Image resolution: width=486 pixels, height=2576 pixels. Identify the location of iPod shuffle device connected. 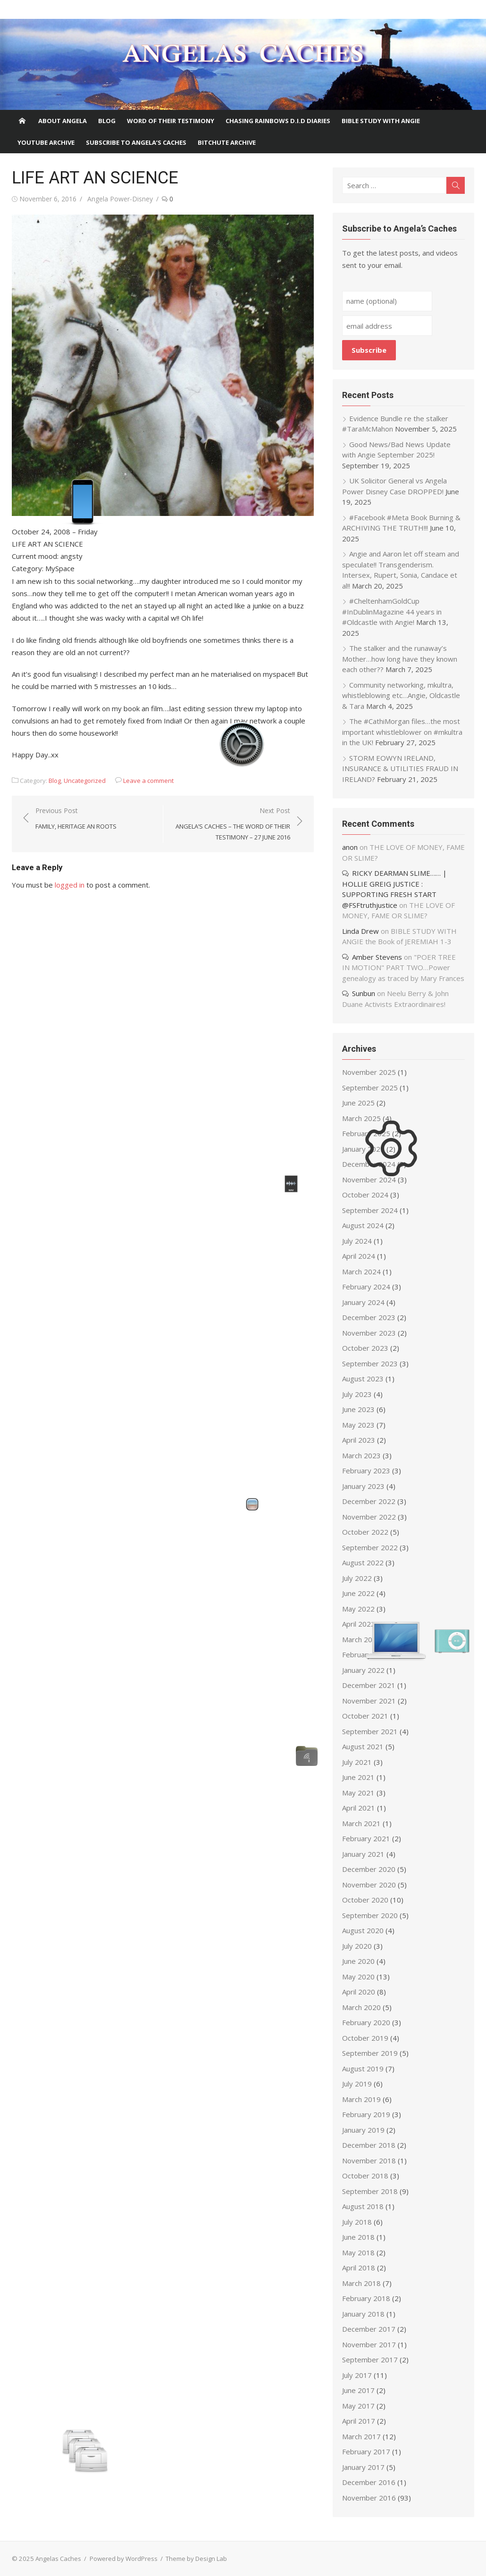
(452, 1635).